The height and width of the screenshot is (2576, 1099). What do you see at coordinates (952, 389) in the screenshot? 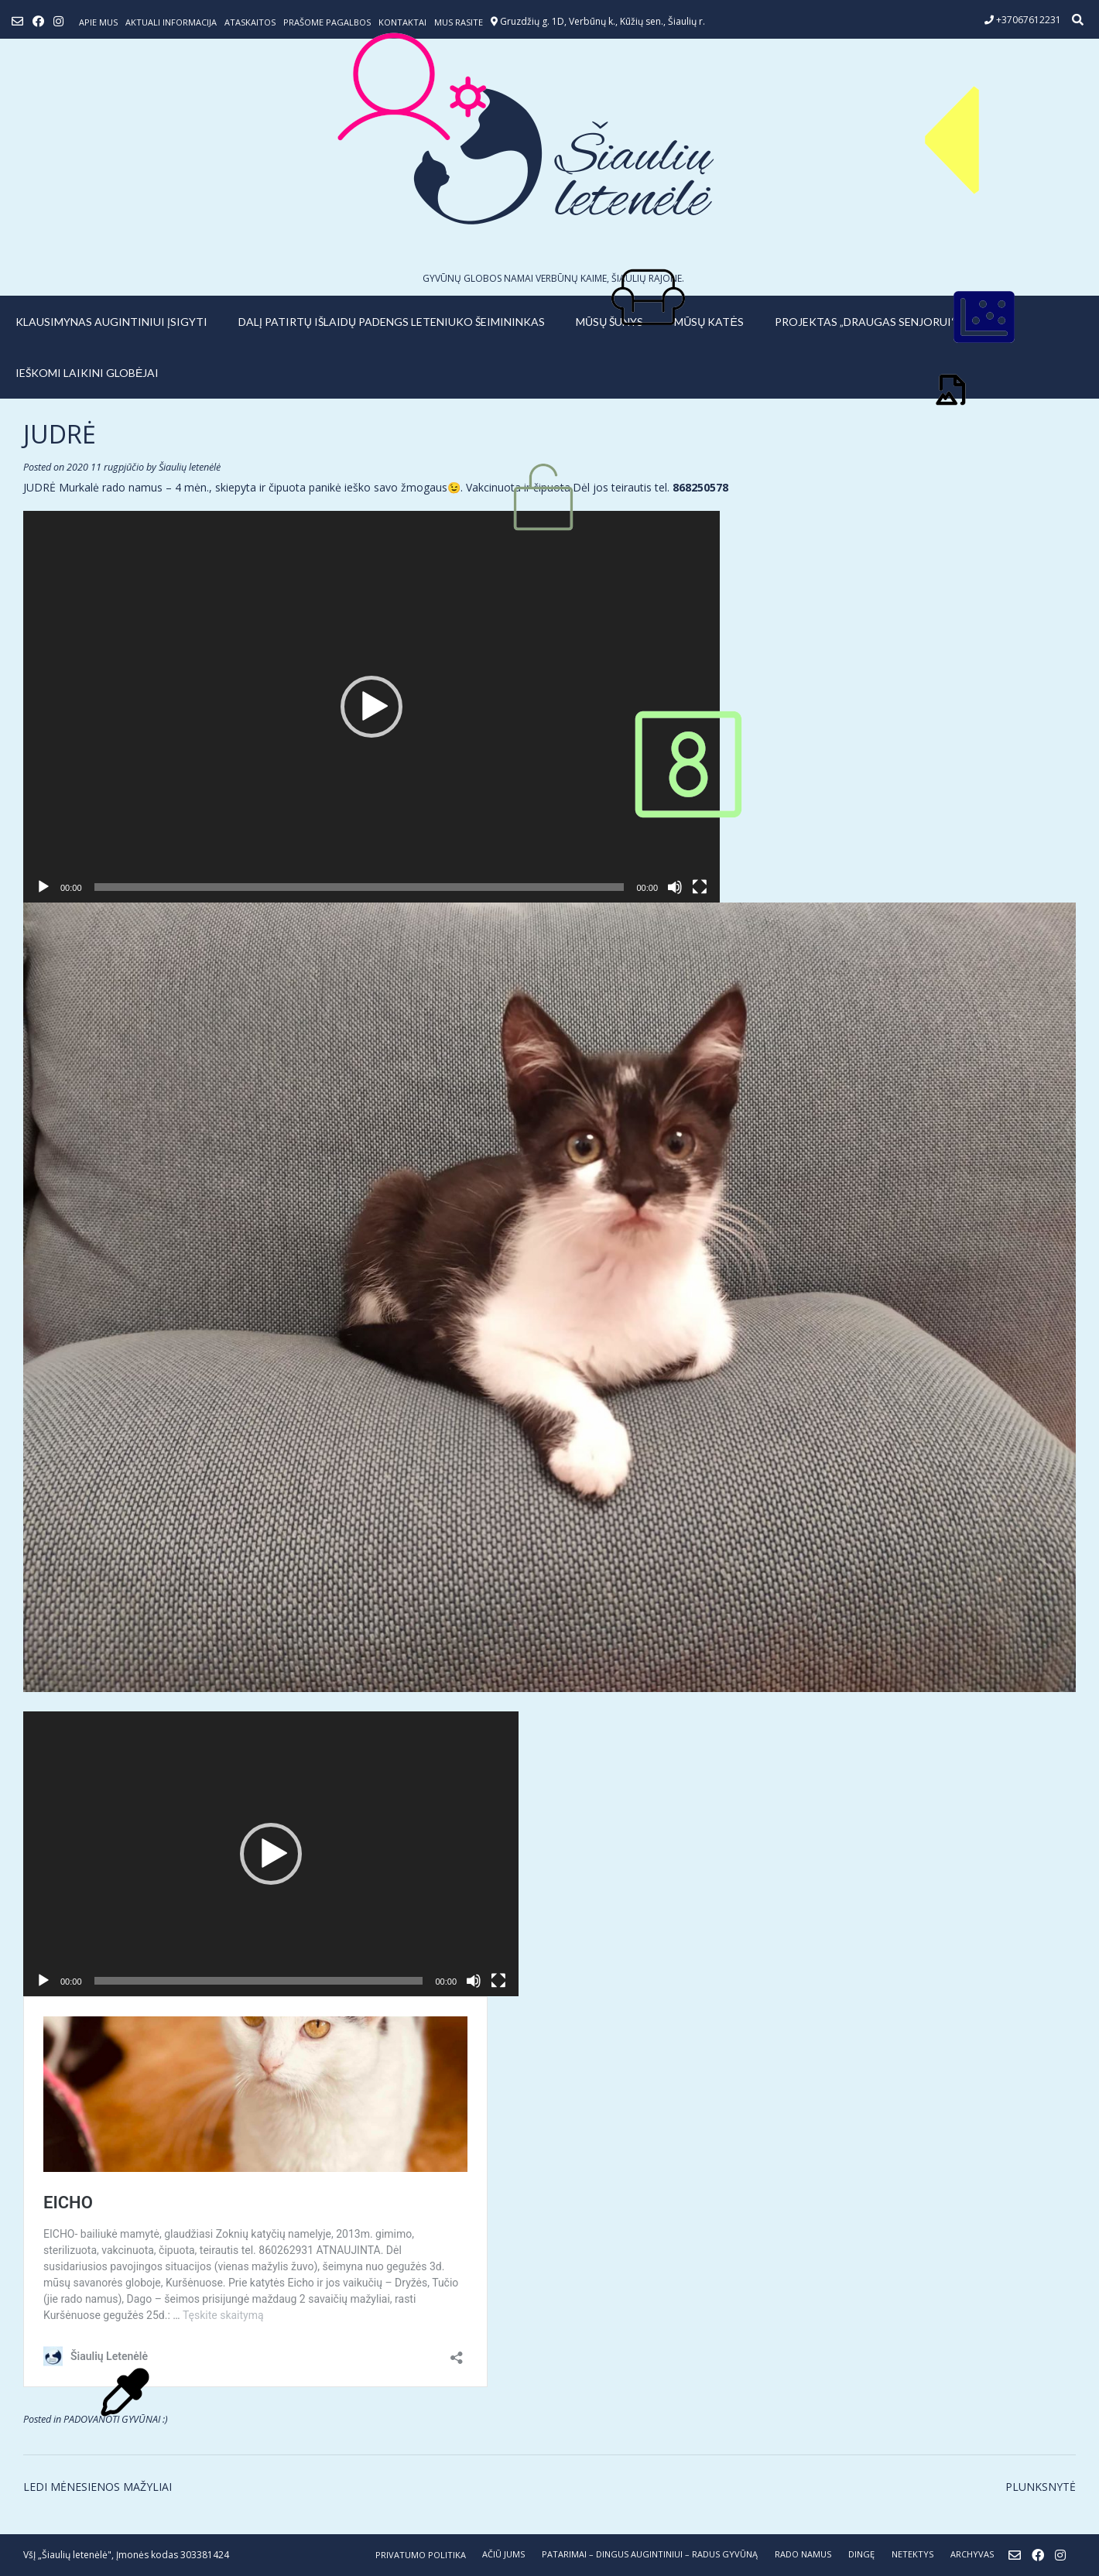
I see `view image file` at bounding box center [952, 389].